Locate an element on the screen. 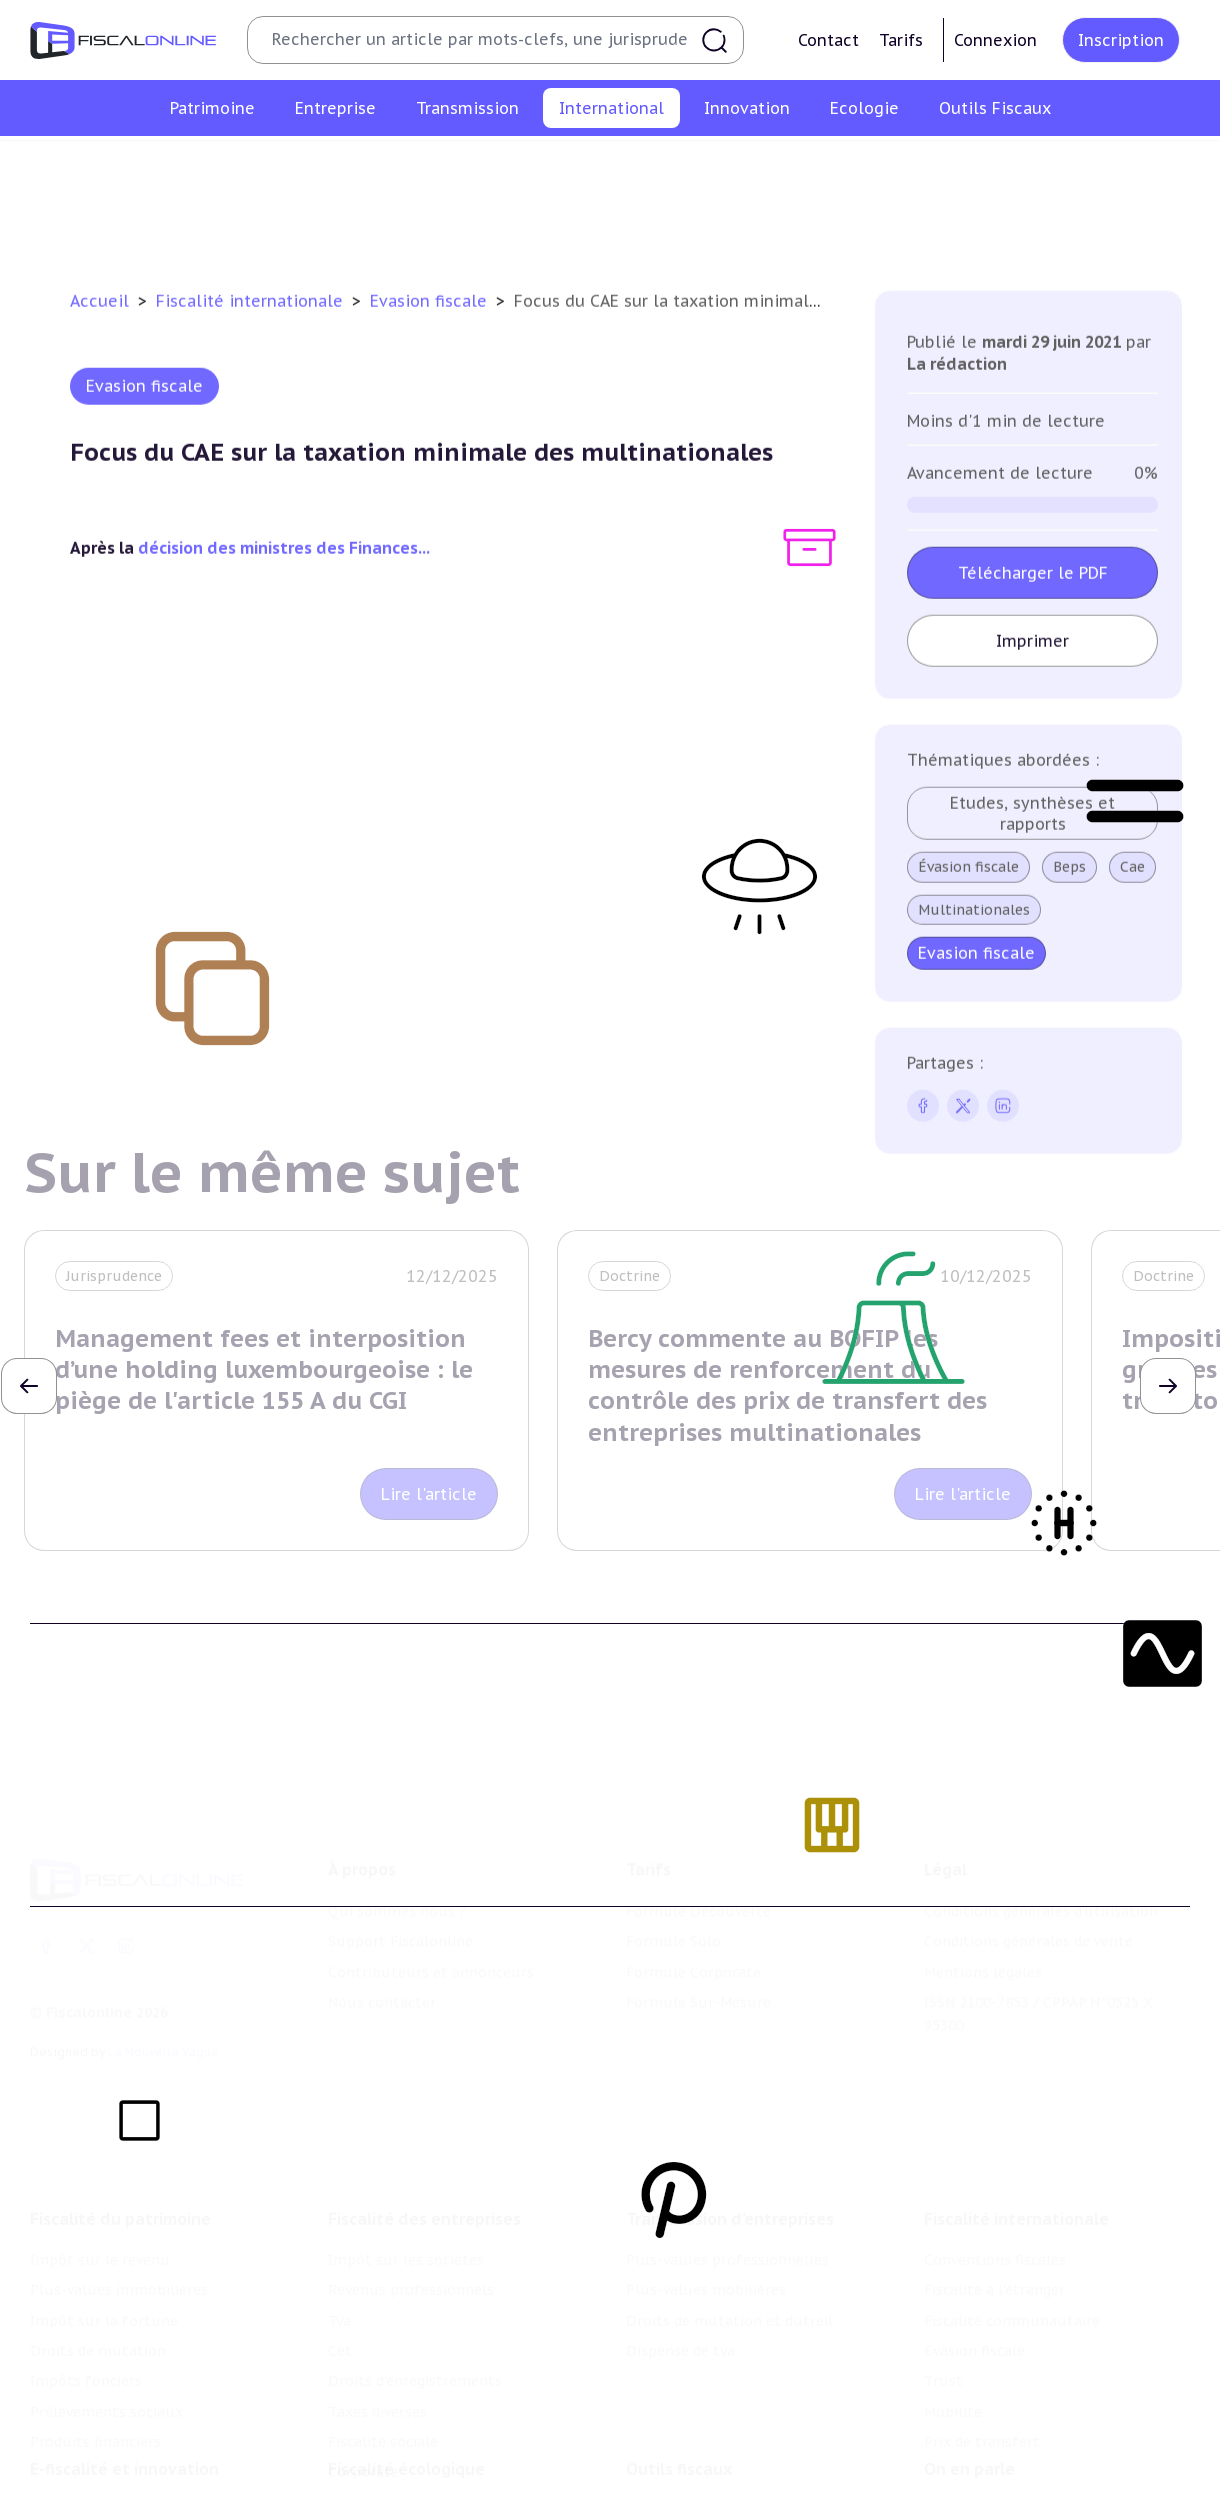 The width and height of the screenshot is (1220, 2496). open music or piano app is located at coordinates (832, 1825).